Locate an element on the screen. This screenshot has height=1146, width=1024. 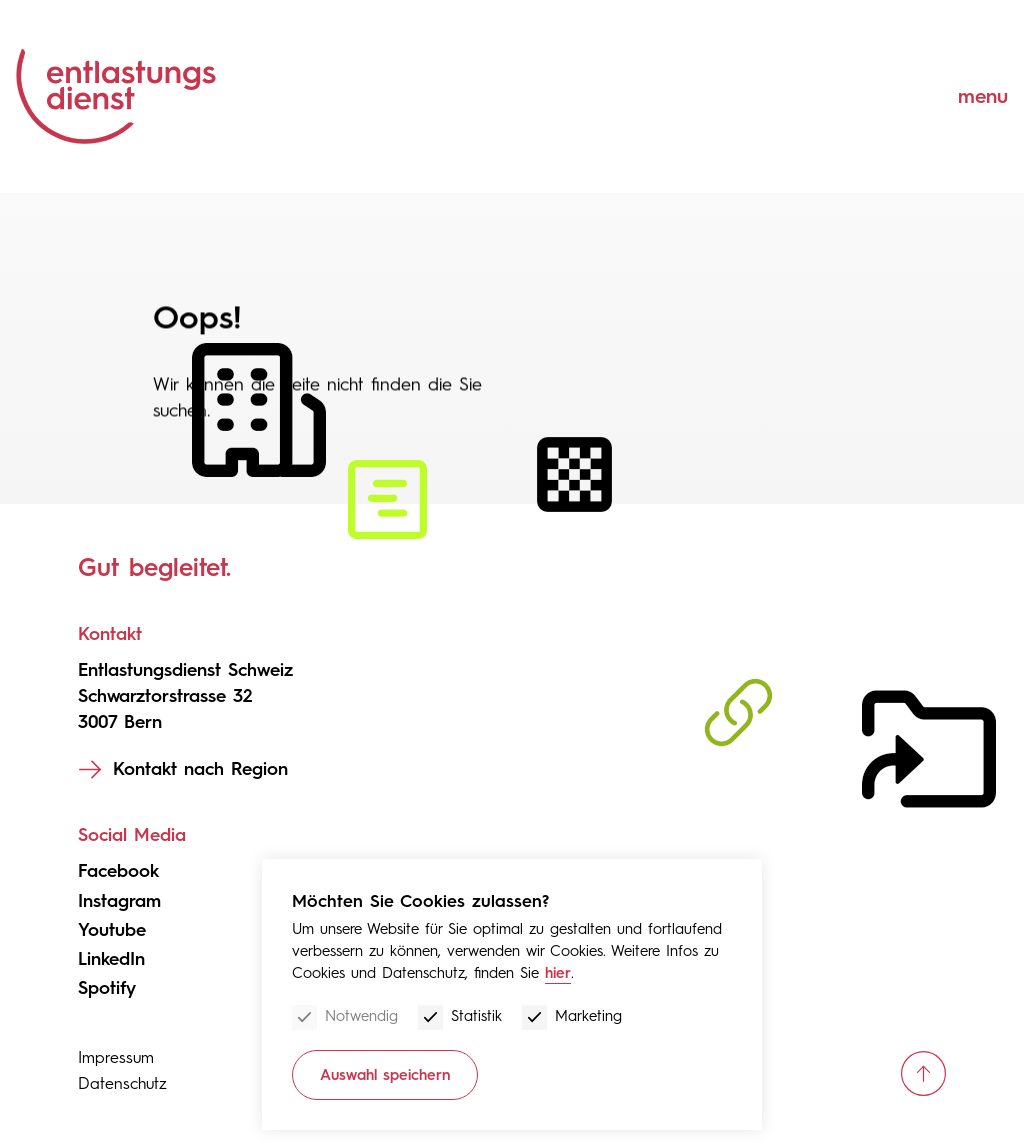
play chess or board games is located at coordinates (574, 474).